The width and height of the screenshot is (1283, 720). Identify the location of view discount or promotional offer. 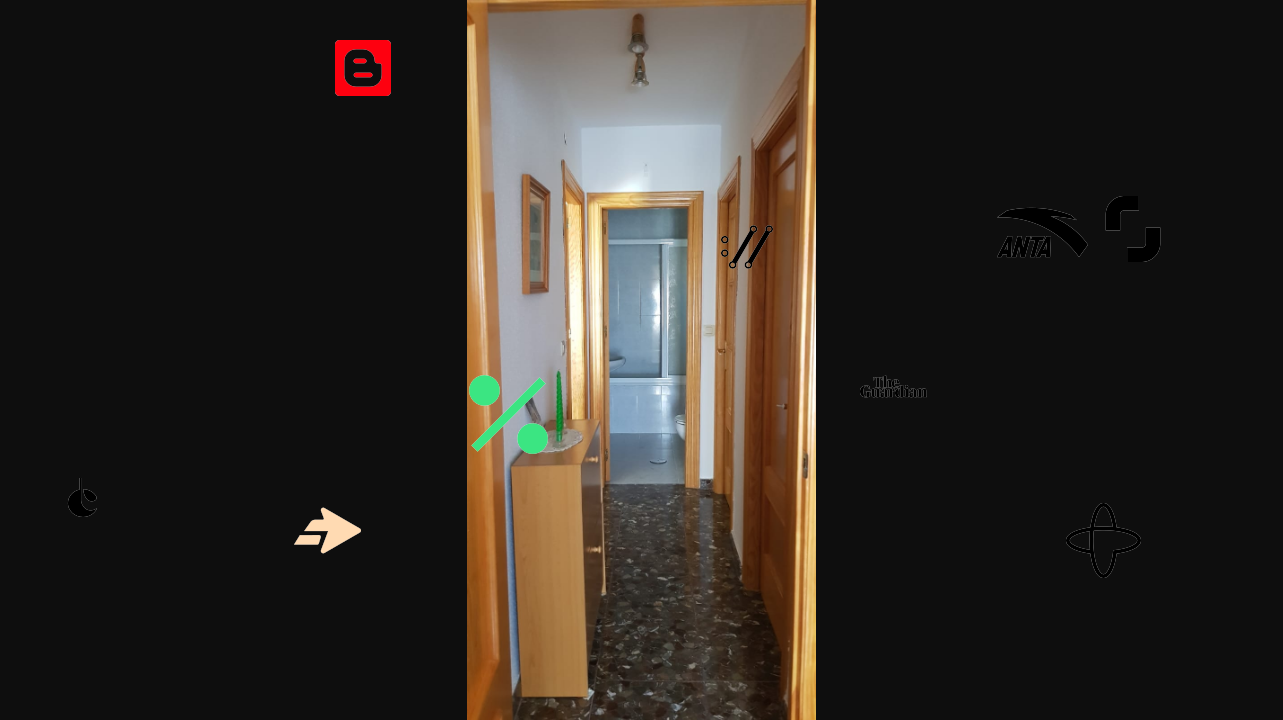
(508, 414).